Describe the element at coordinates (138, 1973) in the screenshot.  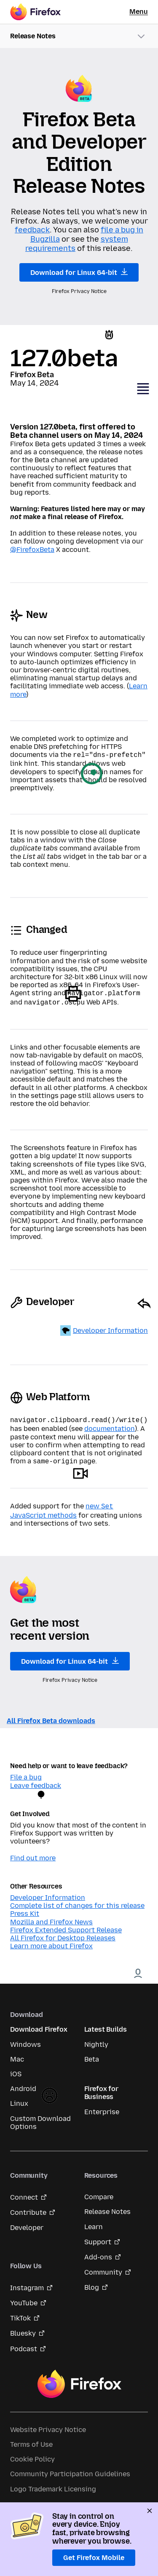
I see `view user profile` at that location.